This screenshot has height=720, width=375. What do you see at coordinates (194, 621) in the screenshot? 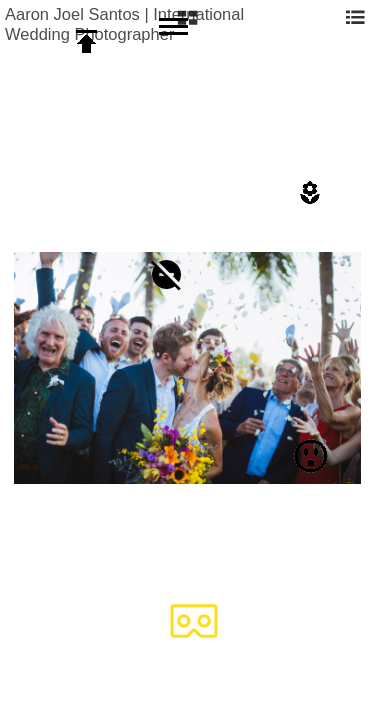
I see `launch virtual reality or VR mode` at bounding box center [194, 621].